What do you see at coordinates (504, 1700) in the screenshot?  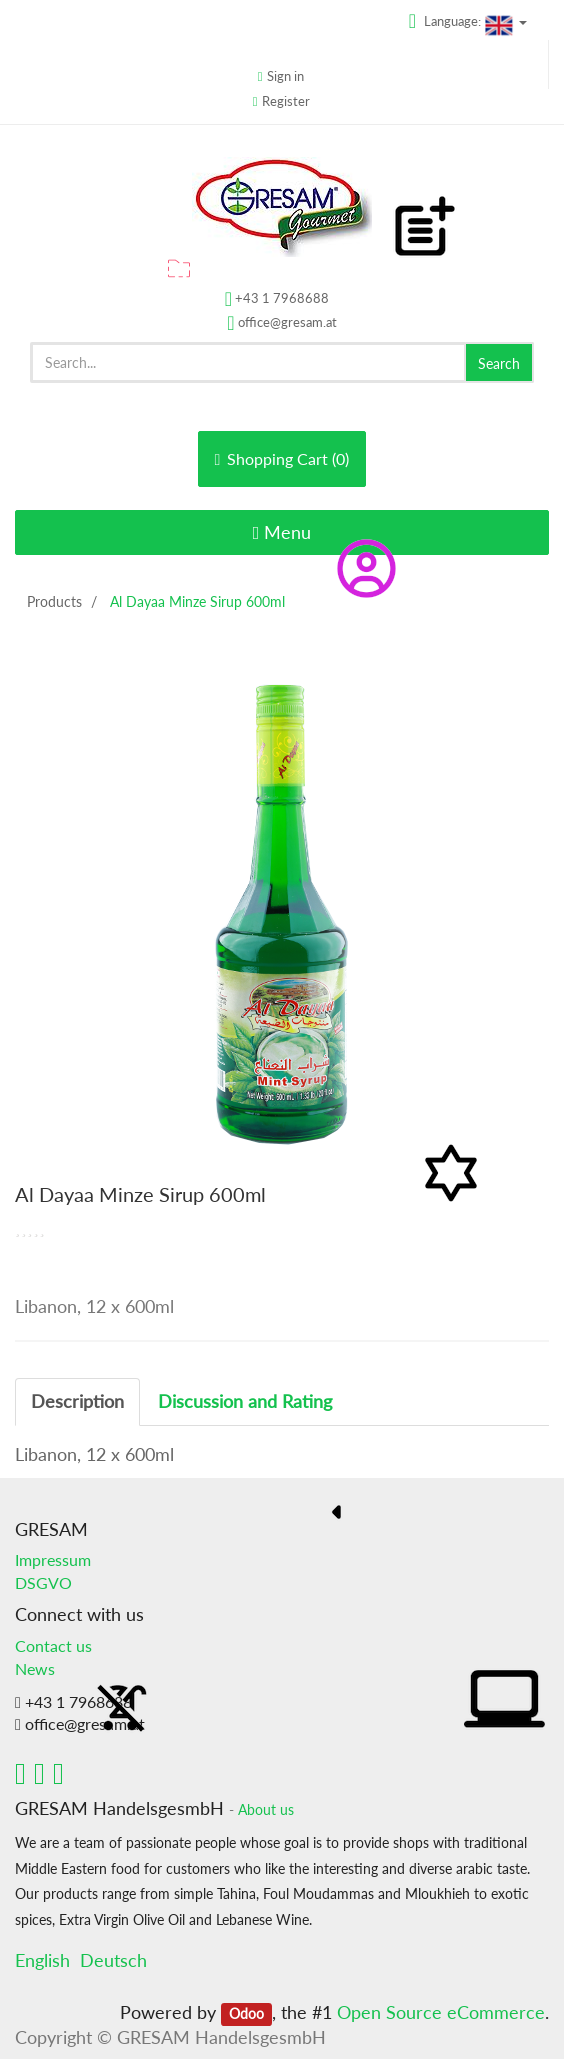 I see `access windows laptop settings` at bounding box center [504, 1700].